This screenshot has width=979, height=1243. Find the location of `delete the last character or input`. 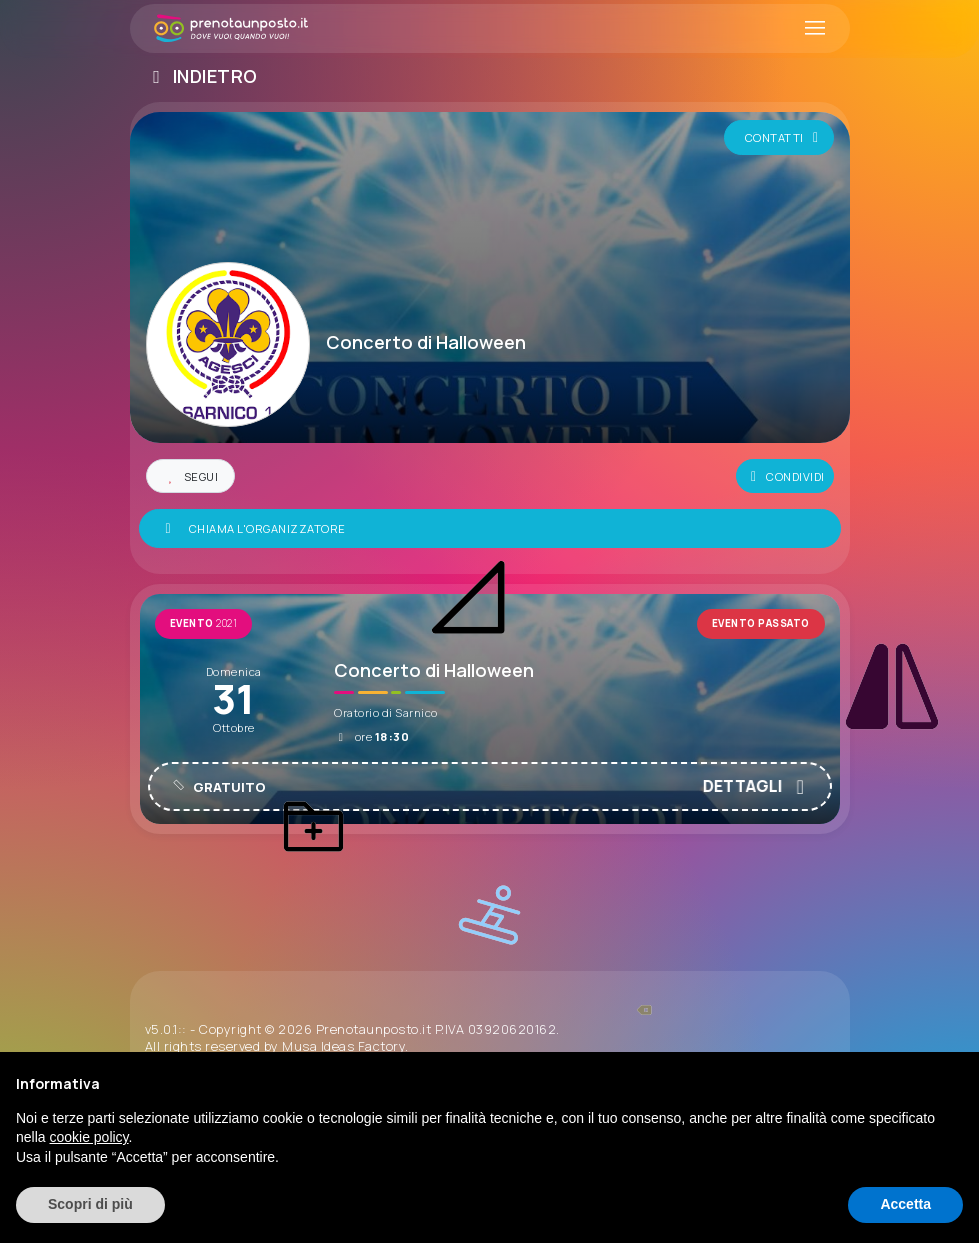

delete the last character or input is located at coordinates (645, 1010).